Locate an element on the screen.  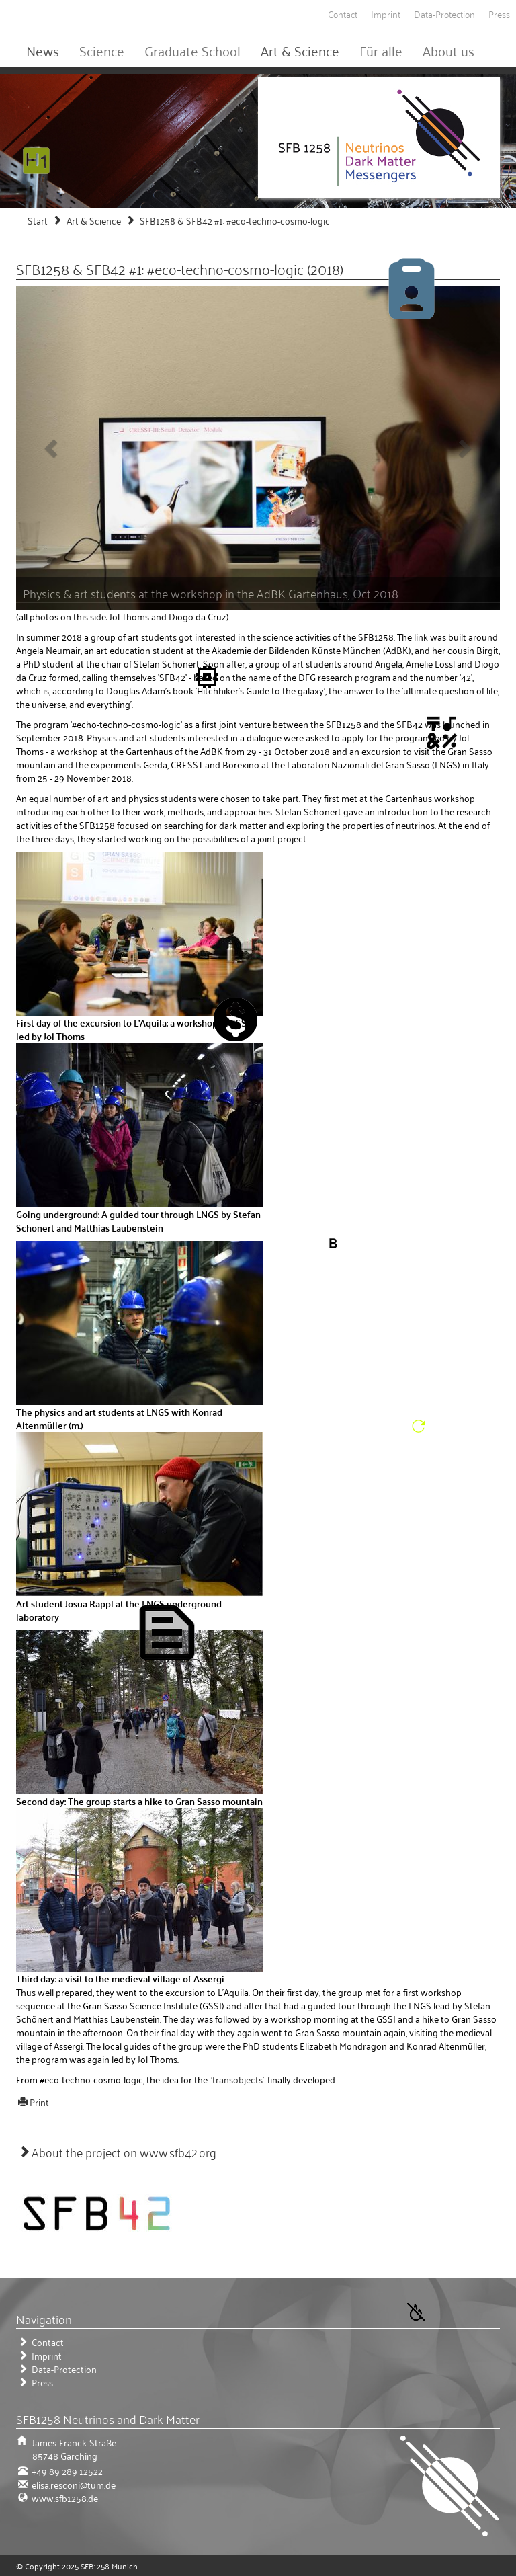
format text as heading level 1 is located at coordinates (36, 161).